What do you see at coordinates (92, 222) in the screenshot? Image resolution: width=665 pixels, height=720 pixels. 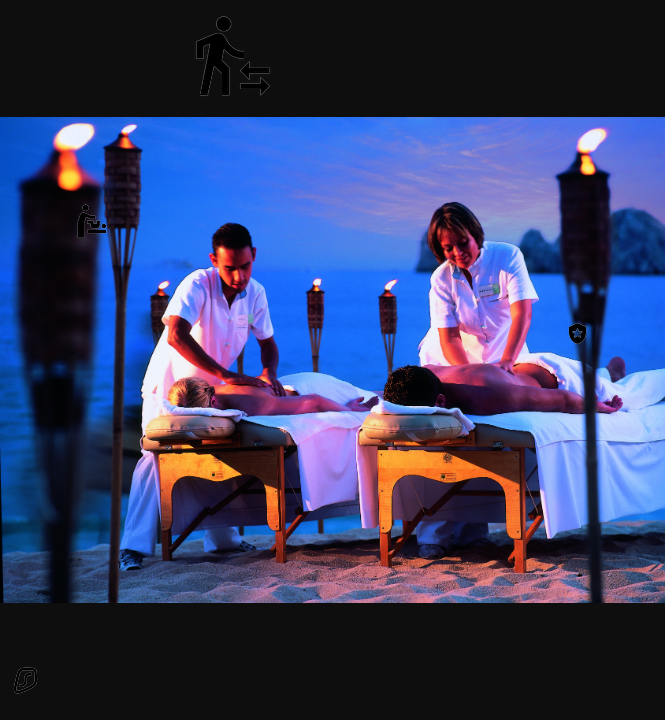 I see `indicates baby changing station nearby` at bounding box center [92, 222].